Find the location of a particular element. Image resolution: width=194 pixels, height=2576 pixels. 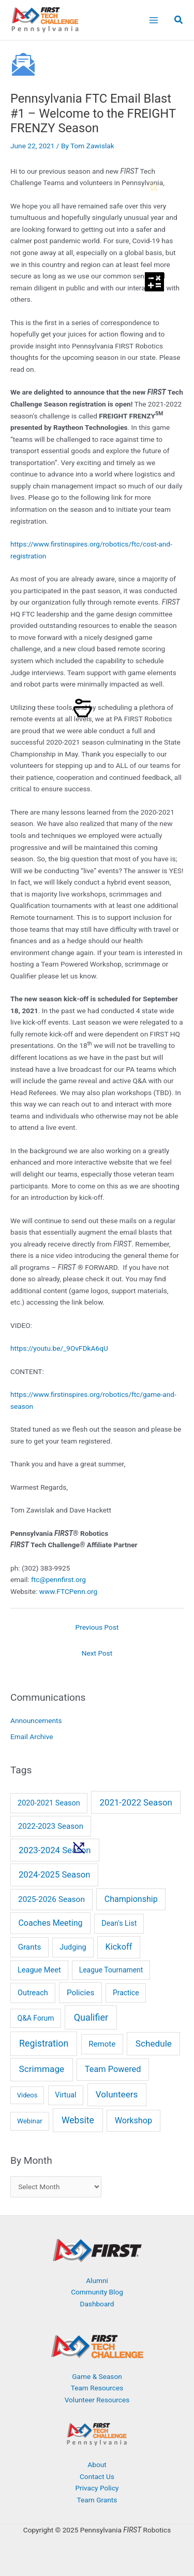

open calculator app is located at coordinates (154, 282).